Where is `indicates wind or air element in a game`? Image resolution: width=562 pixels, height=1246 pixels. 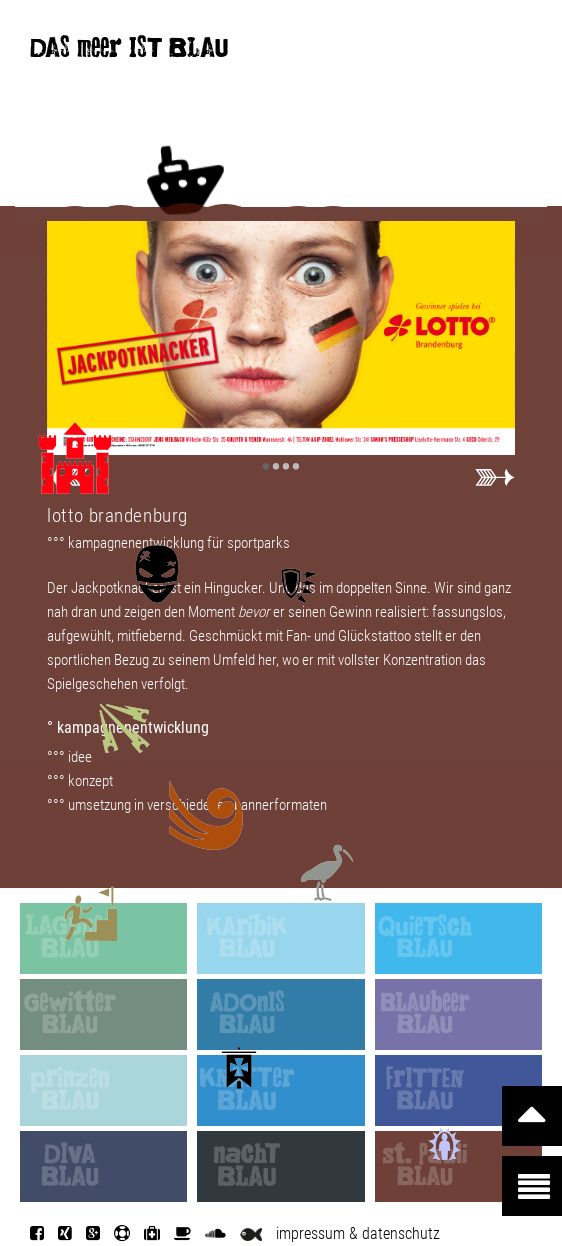
indicates wind or air element in a game is located at coordinates (206, 816).